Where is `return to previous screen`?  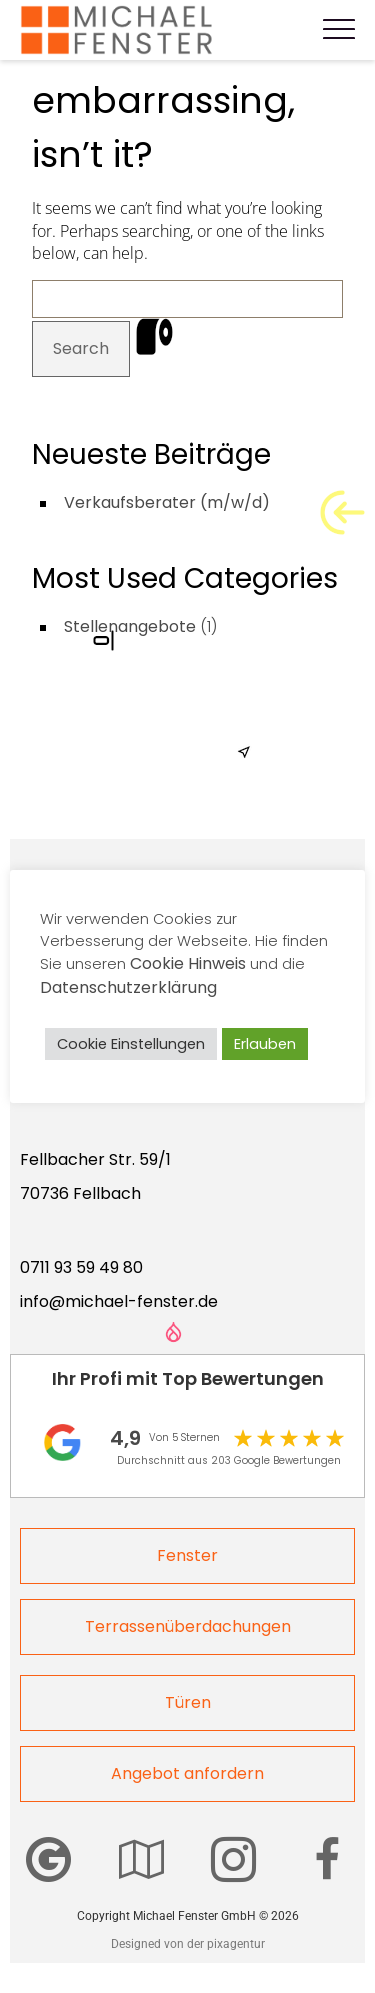 return to previous screen is located at coordinates (342, 512).